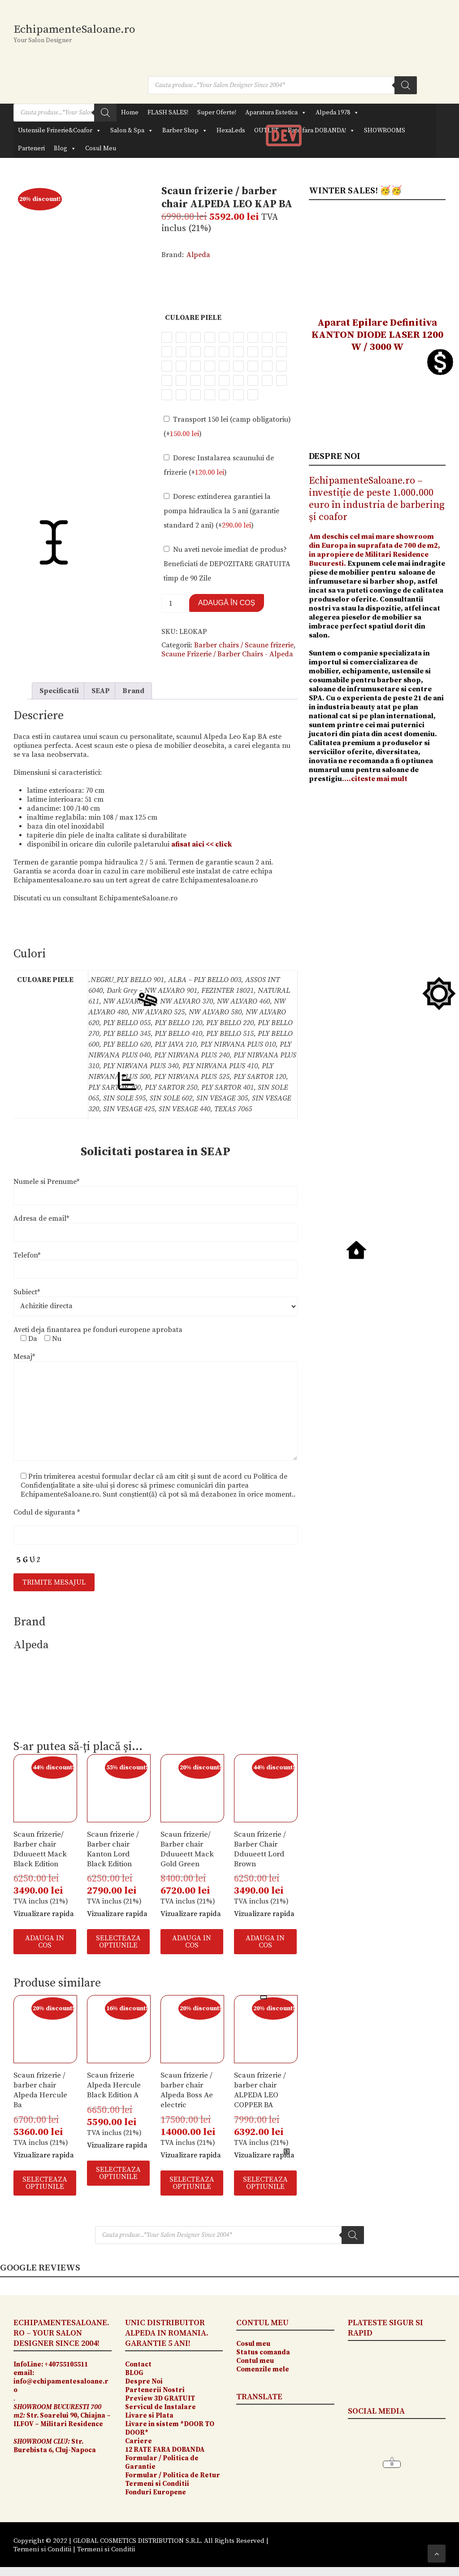 Image resolution: width=459 pixels, height=2576 pixels. I want to click on indicates water damage or leak detected in home, so click(356, 1250).